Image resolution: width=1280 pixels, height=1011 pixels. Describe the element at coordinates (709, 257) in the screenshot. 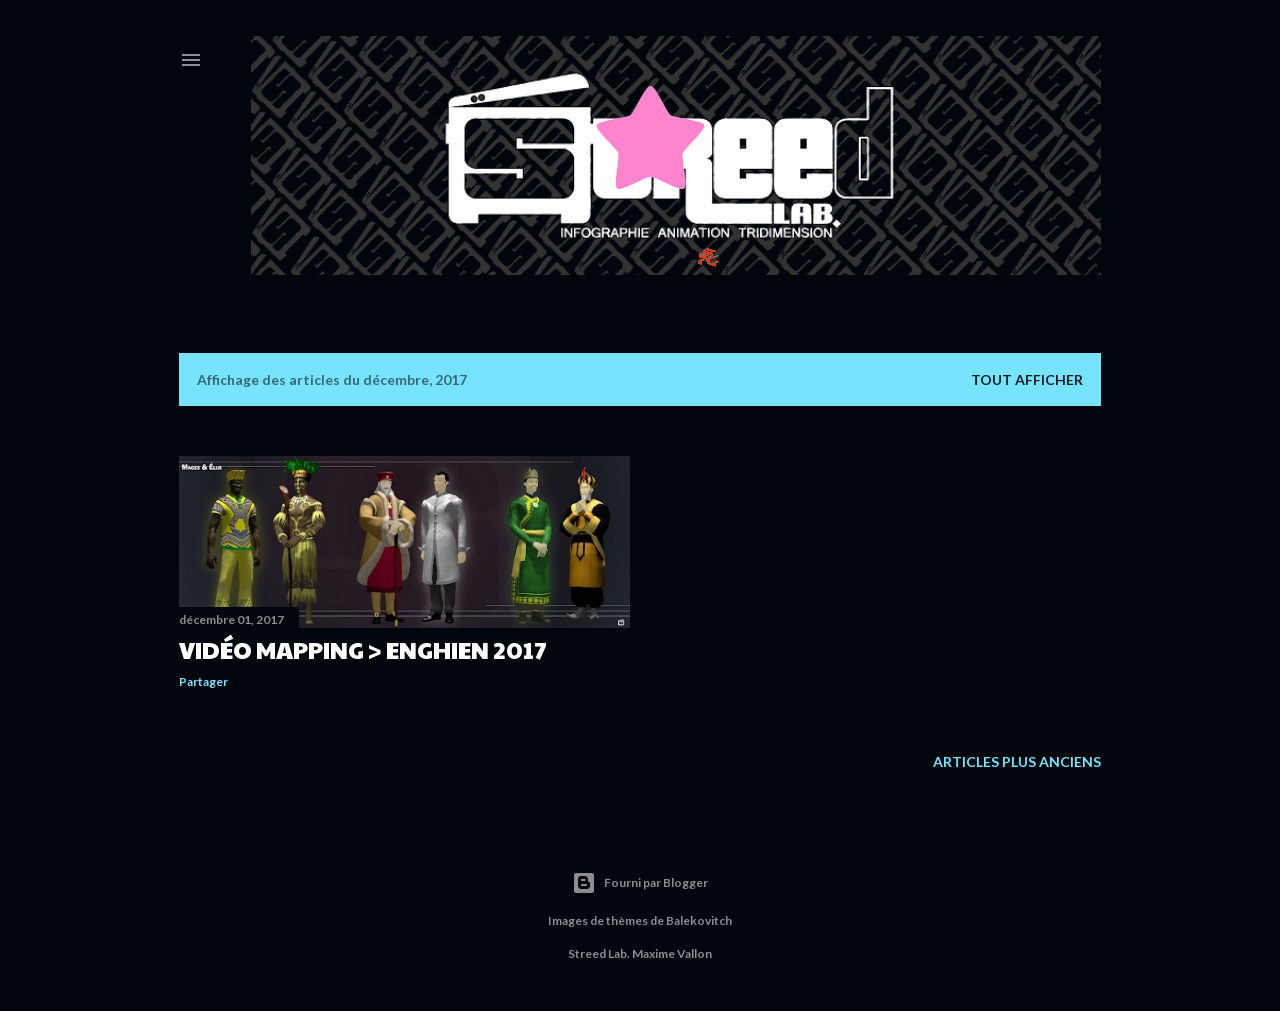

I see `construction or building materials inventory` at that location.